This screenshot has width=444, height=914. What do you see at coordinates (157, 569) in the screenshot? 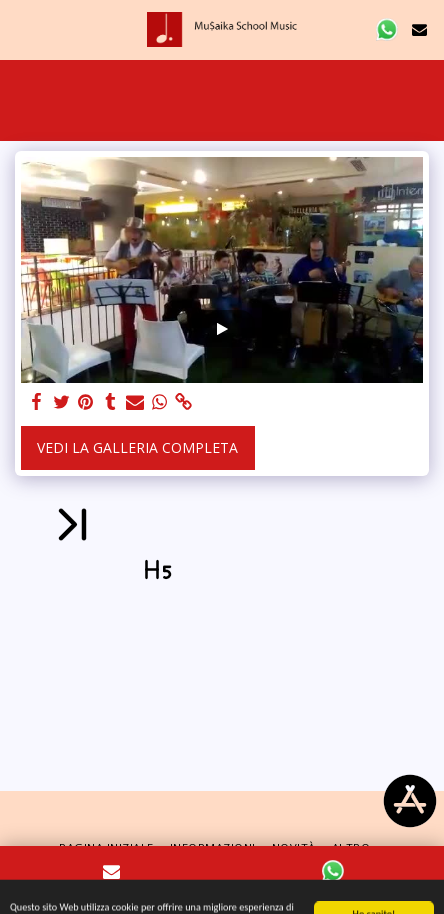
I see `format text as heading level 5` at bounding box center [157, 569].